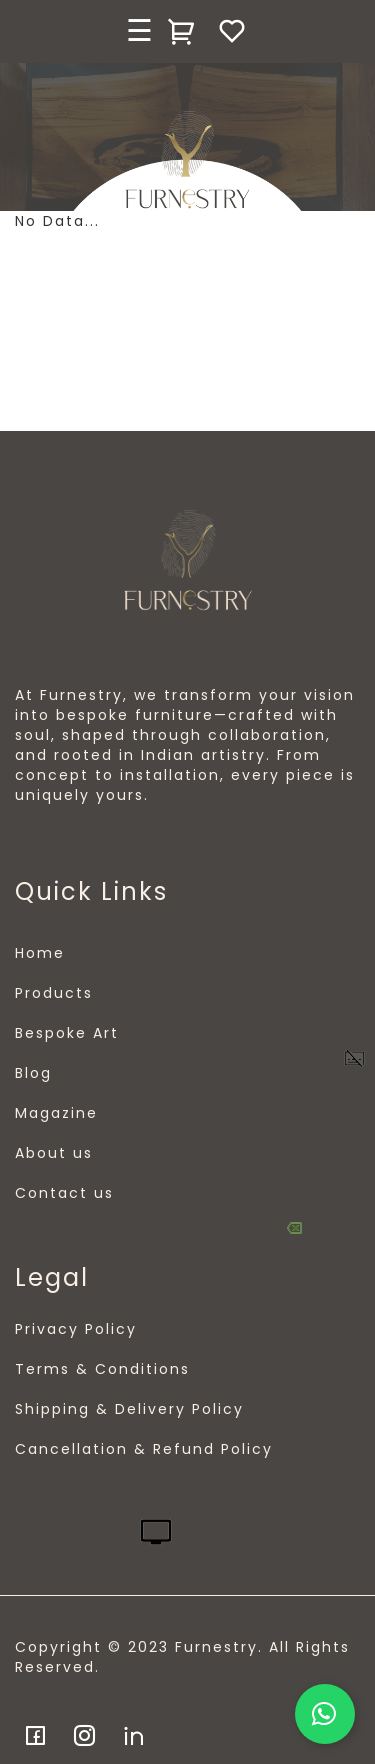 This screenshot has height=1764, width=375. What do you see at coordinates (156, 1532) in the screenshot?
I see `access personal video or screen sharing` at bounding box center [156, 1532].